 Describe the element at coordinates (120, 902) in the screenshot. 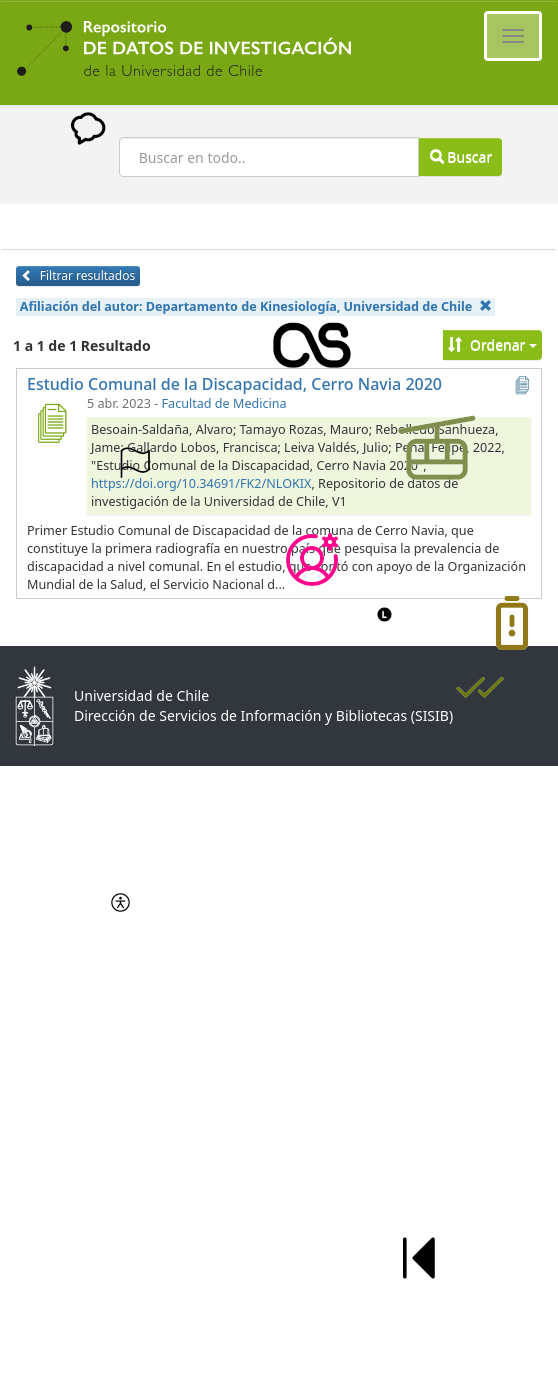

I see `view user profile` at that location.